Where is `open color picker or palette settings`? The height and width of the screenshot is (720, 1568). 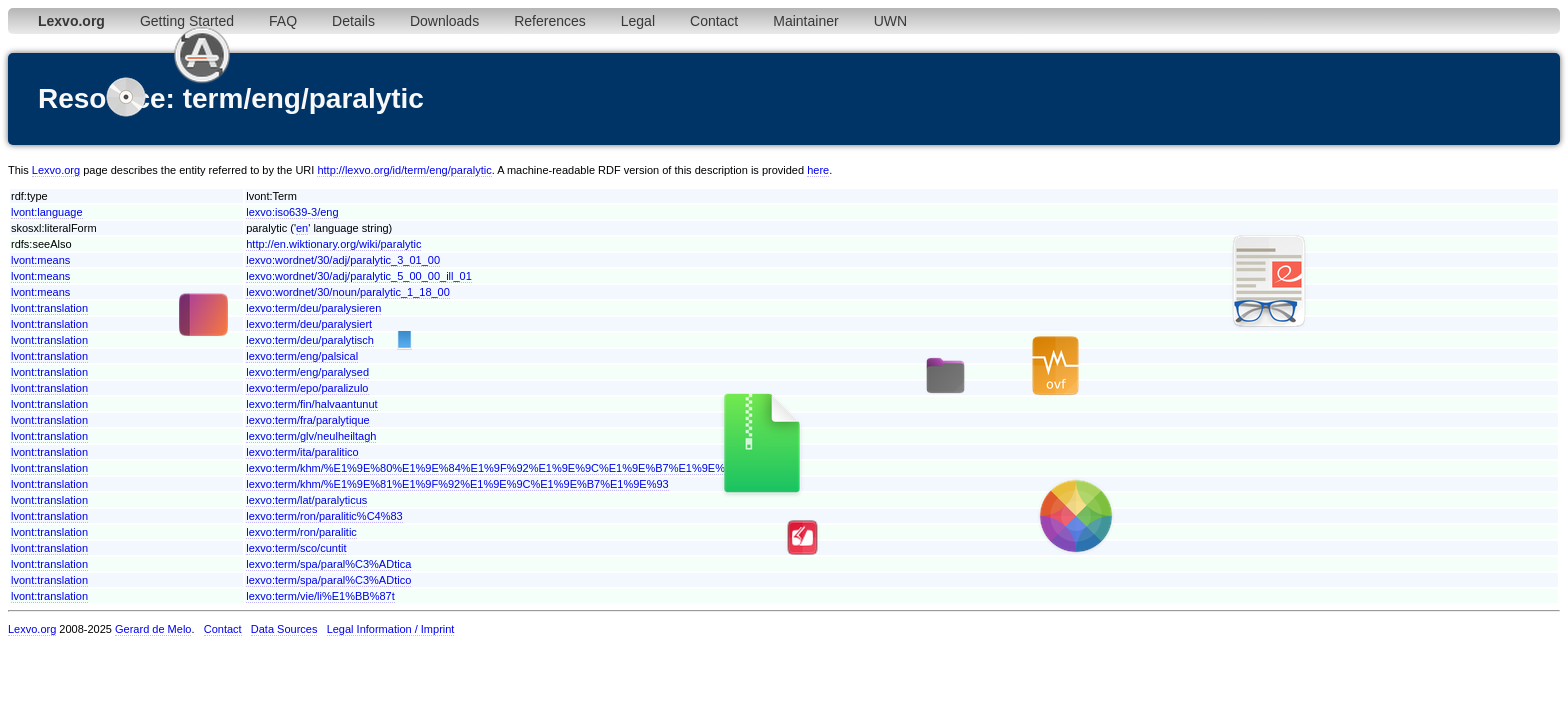
open color picker or palette settings is located at coordinates (1076, 516).